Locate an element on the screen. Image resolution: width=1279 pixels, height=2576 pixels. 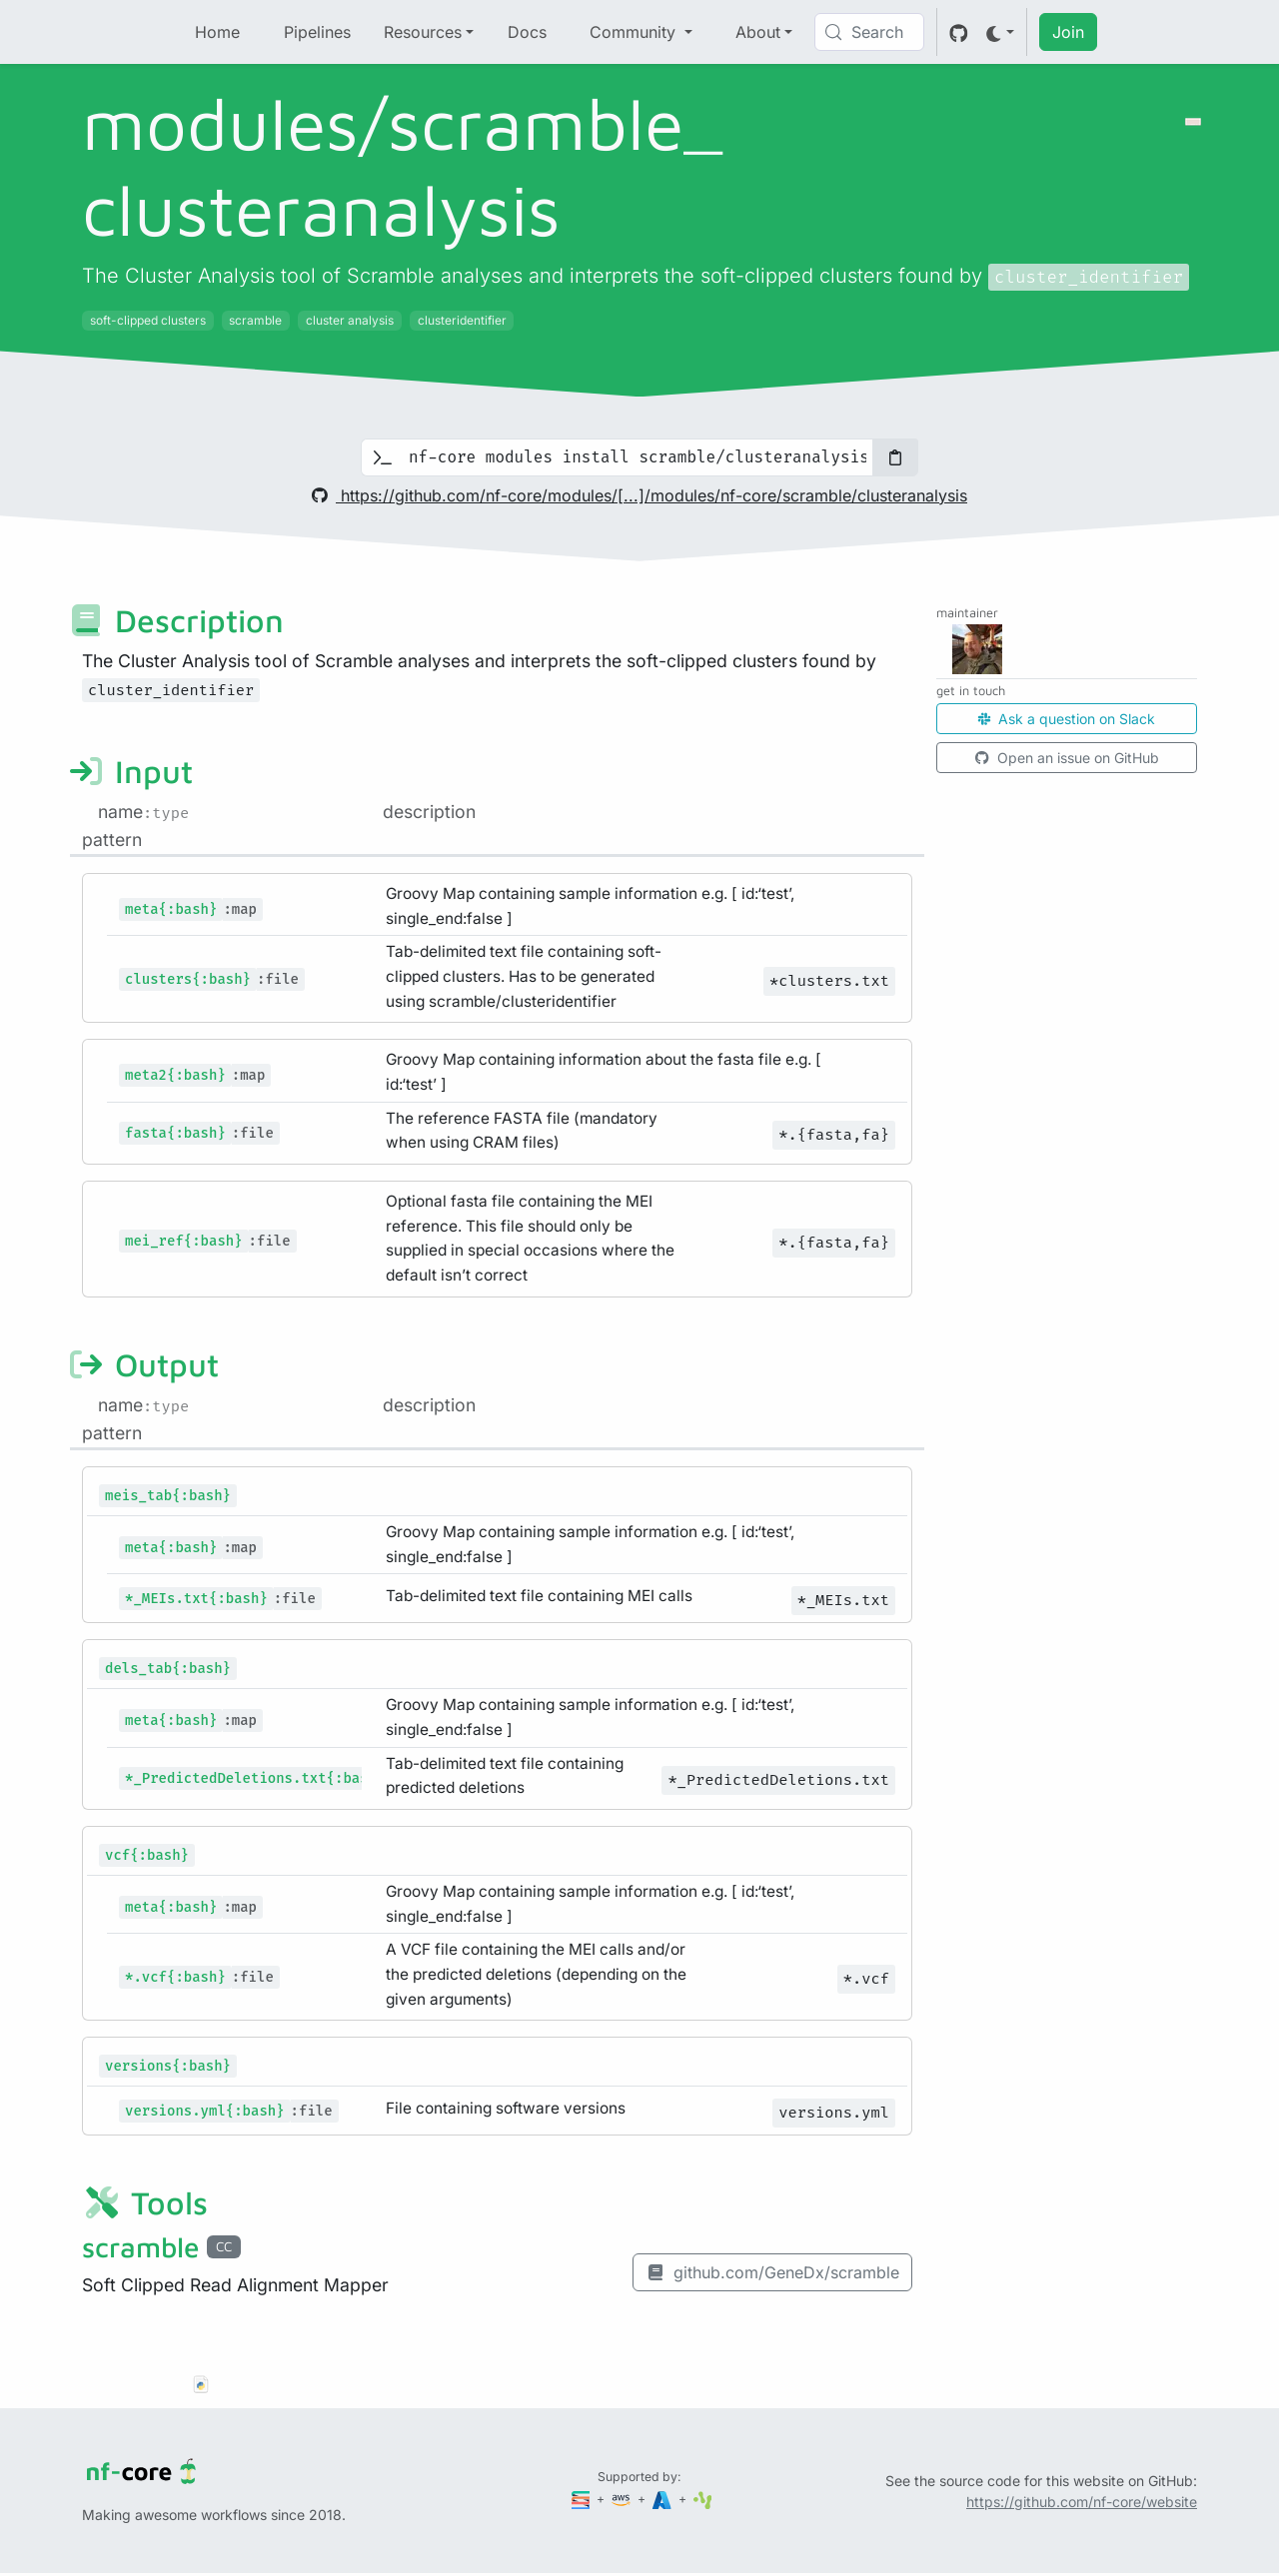
a python script or source file is located at coordinates (201, 2384).